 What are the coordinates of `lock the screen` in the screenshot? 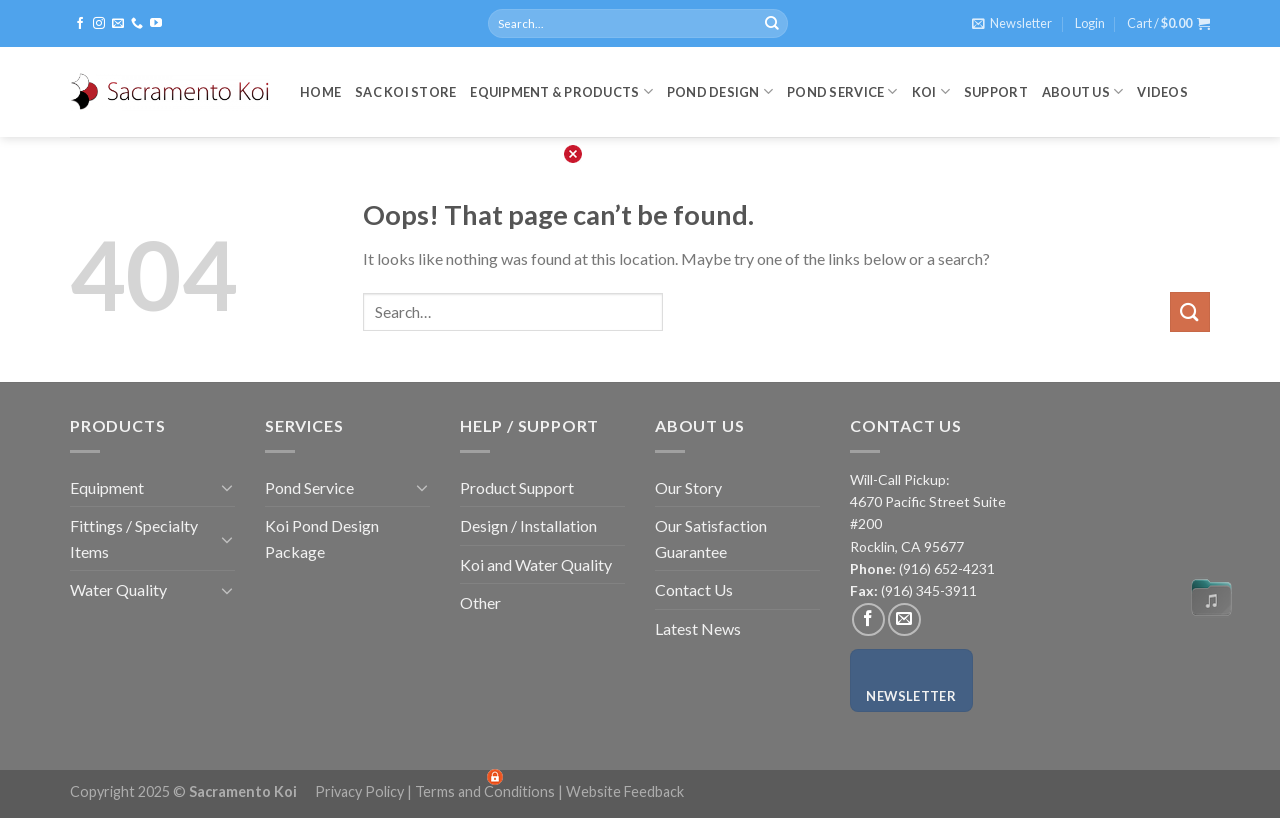 It's located at (495, 777).